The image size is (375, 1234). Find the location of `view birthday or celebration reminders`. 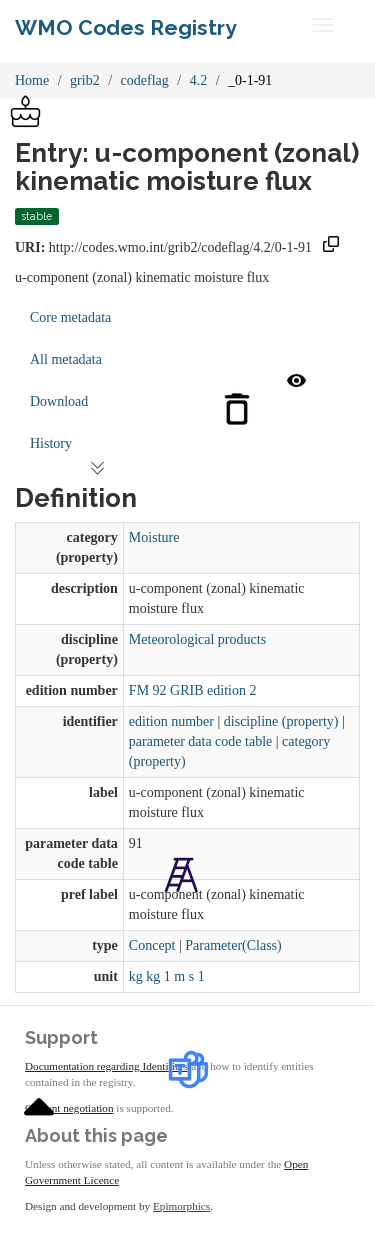

view birthday or celebration reminders is located at coordinates (25, 113).